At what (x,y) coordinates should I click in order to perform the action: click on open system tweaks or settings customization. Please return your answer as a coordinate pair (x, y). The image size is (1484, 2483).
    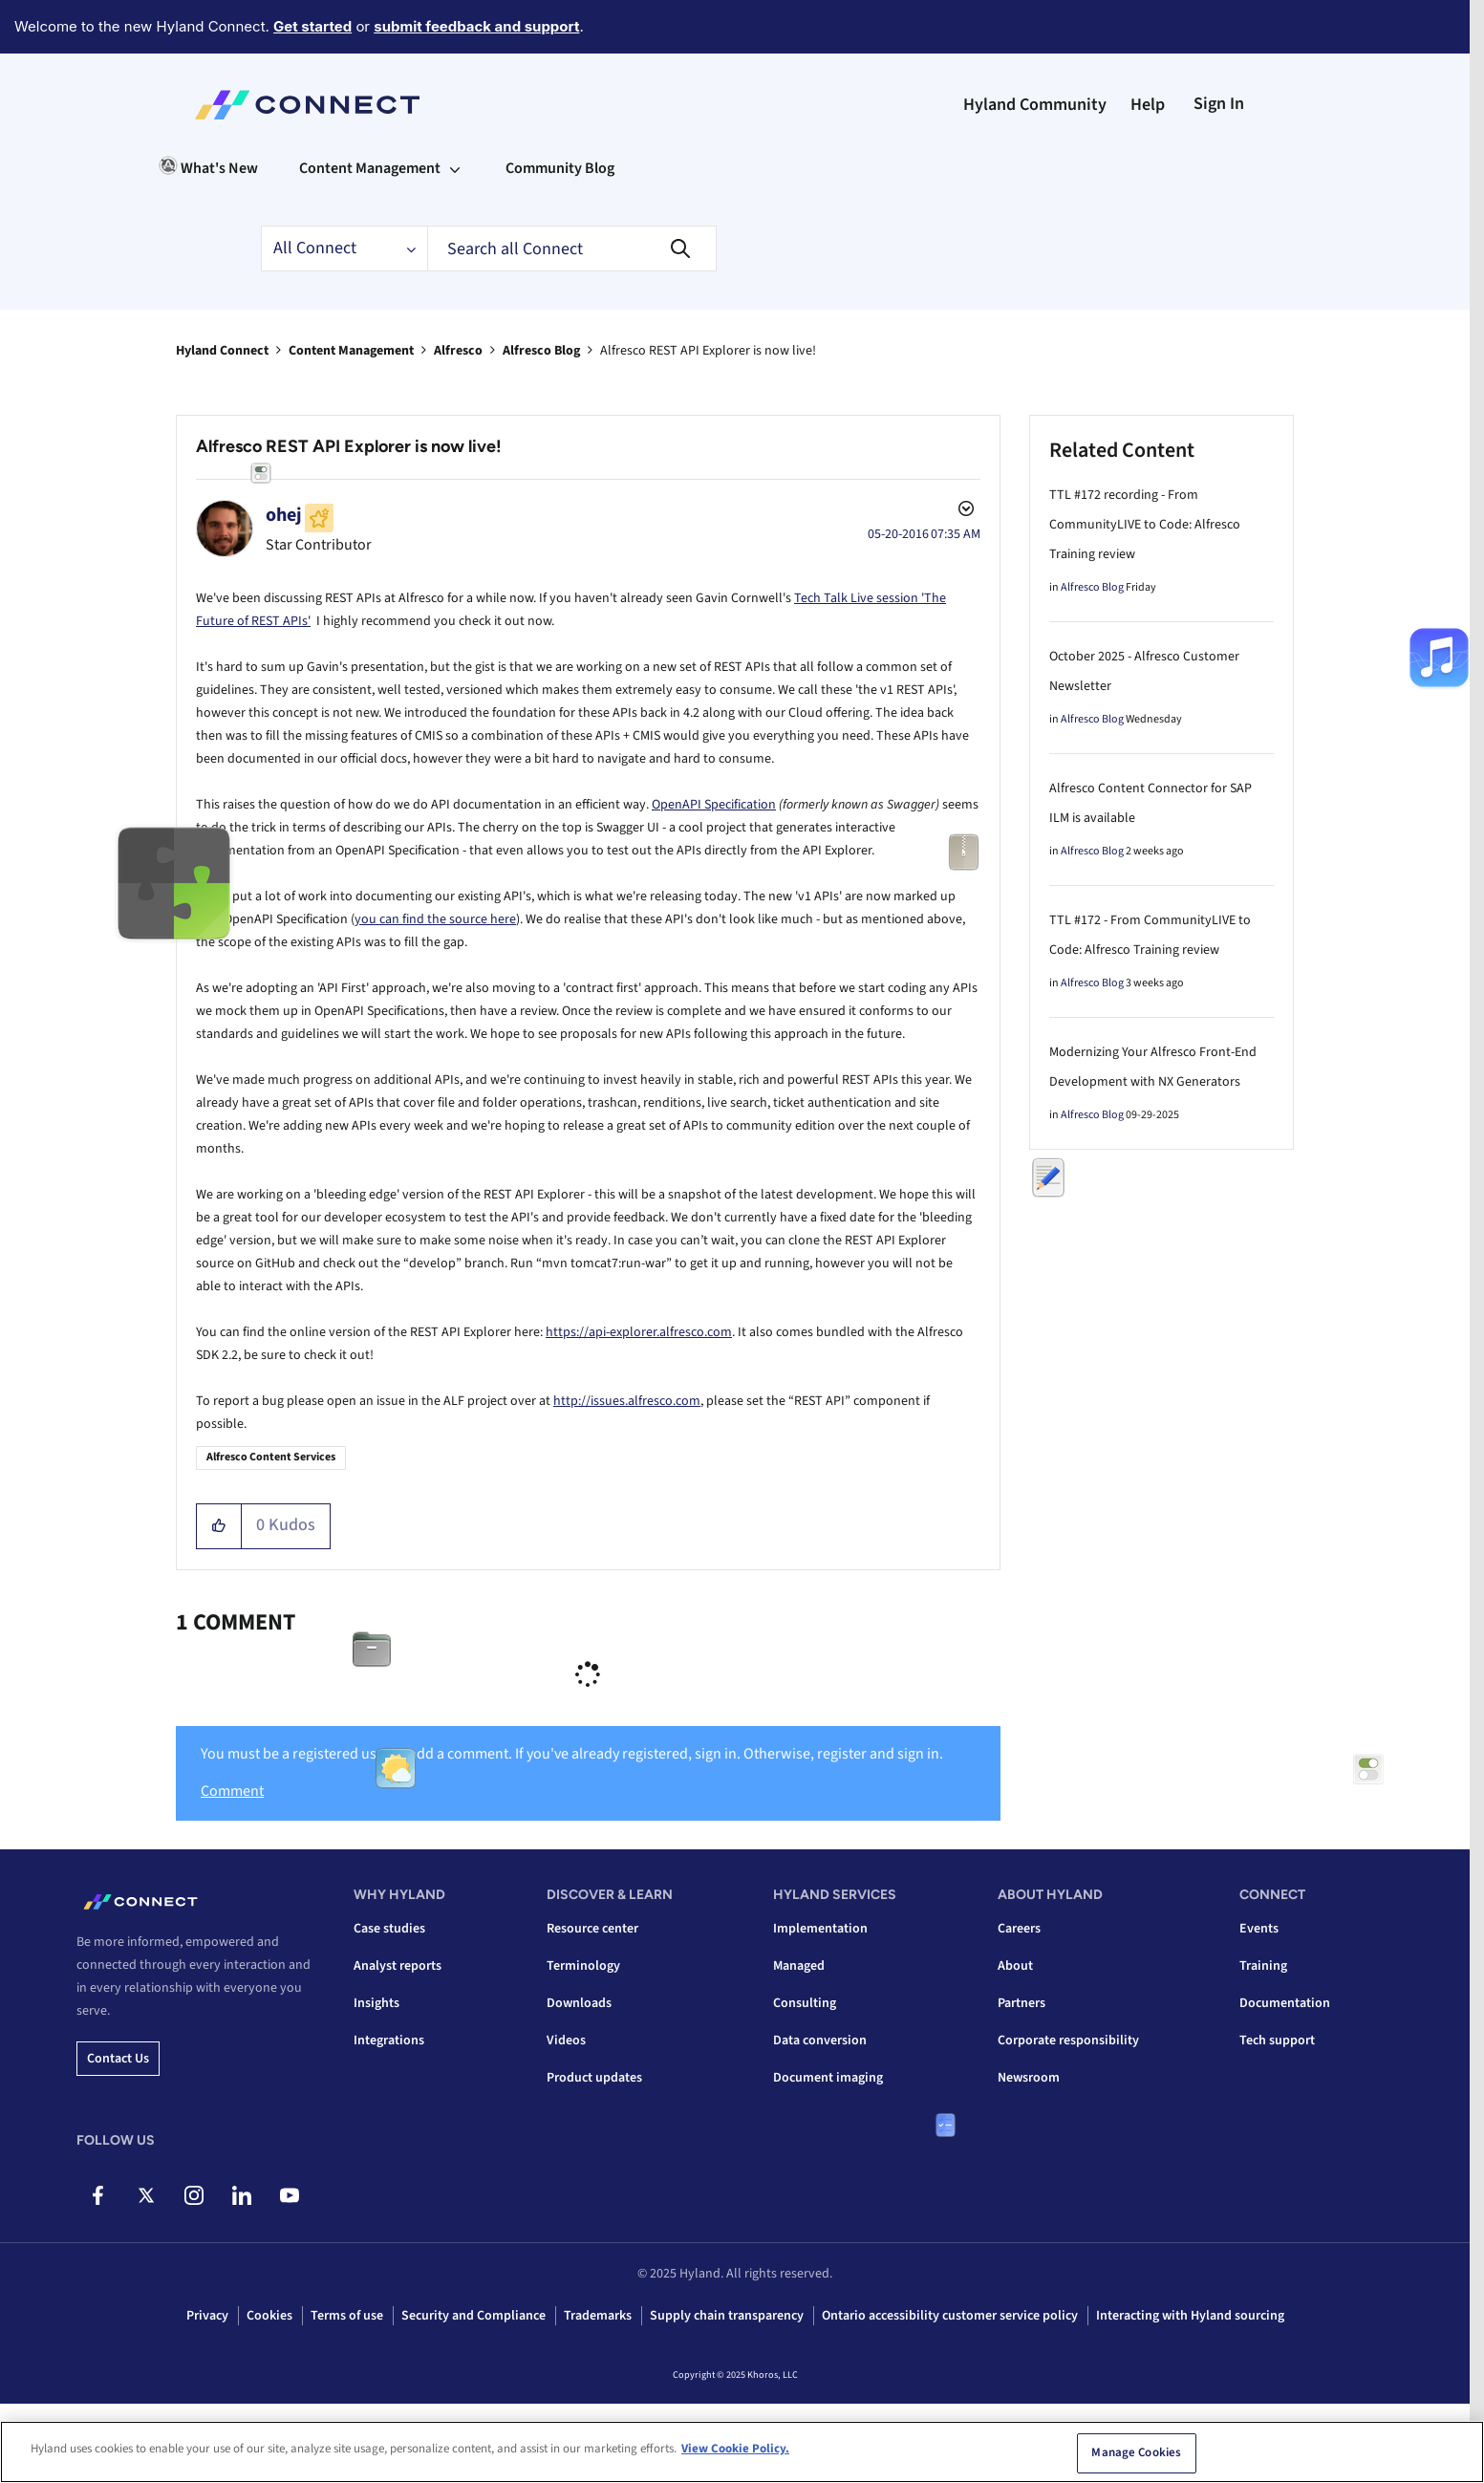
    Looking at the image, I should click on (1368, 1769).